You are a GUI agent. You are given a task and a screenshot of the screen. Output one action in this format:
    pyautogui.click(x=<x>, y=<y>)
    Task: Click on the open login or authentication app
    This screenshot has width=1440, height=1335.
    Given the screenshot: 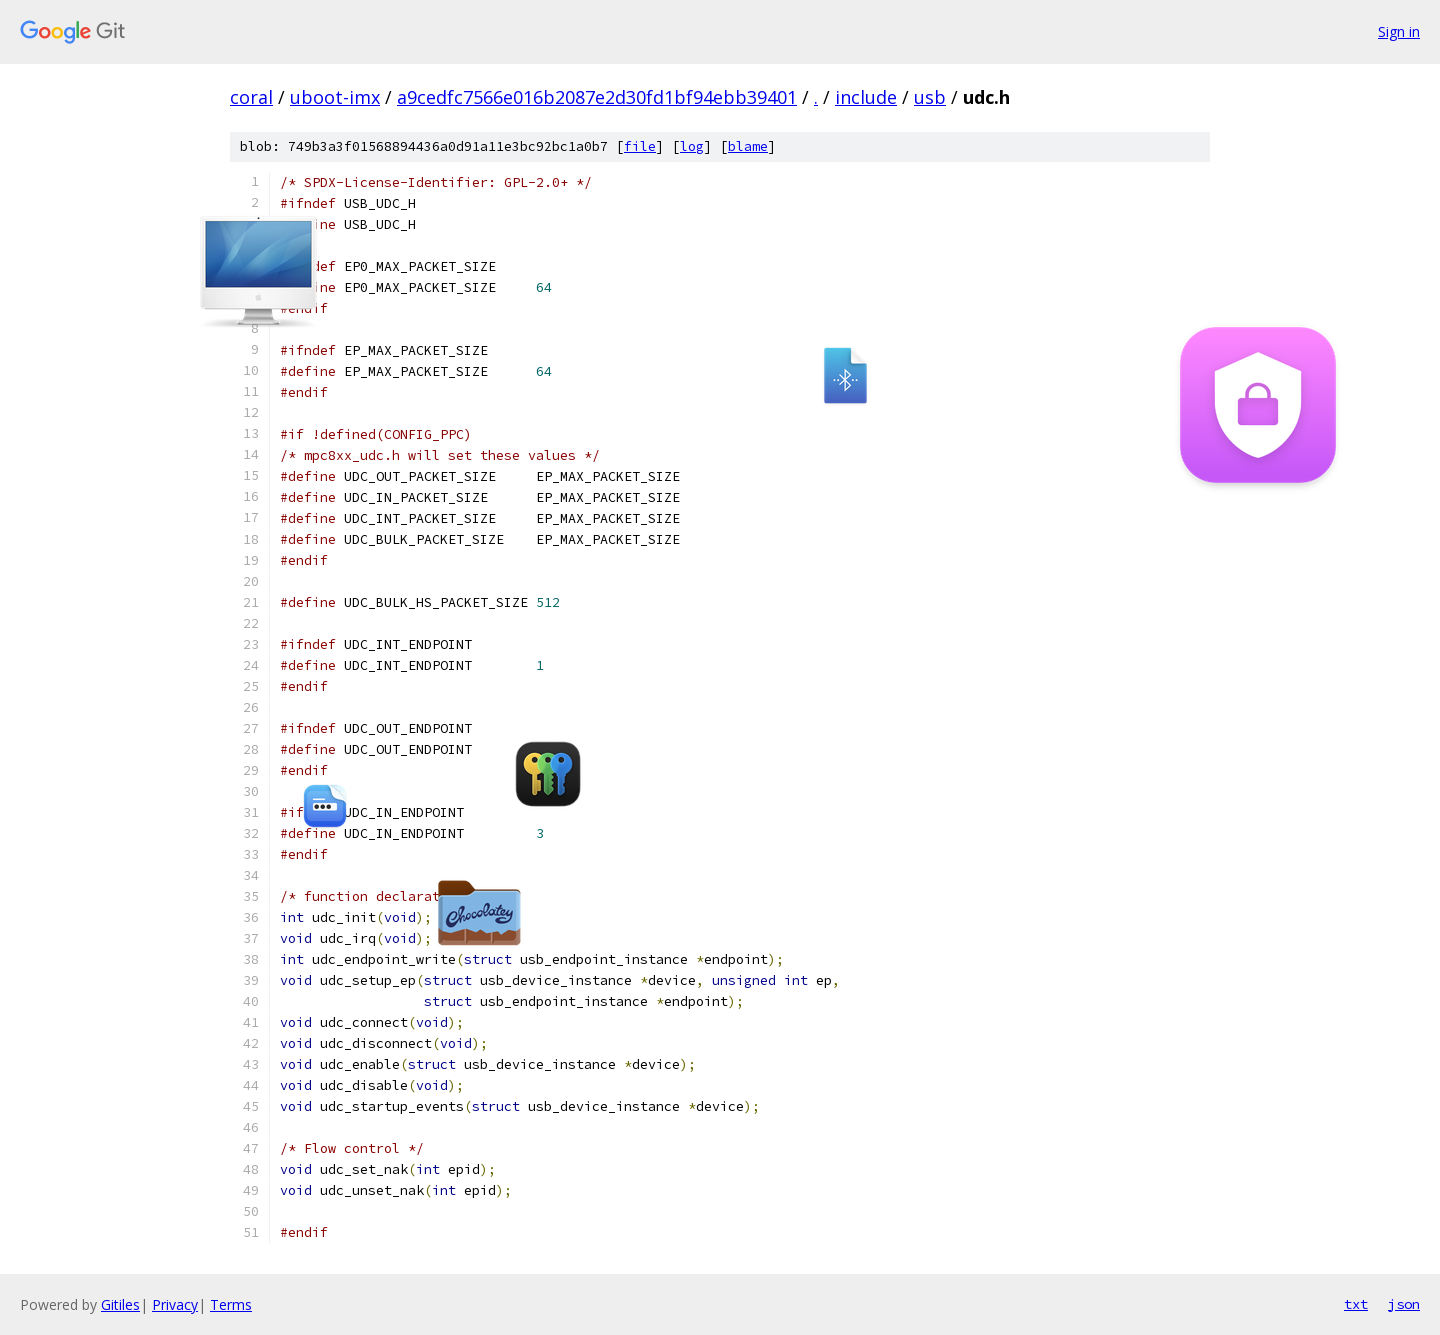 What is the action you would take?
    pyautogui.click(x=325, y=806)
    